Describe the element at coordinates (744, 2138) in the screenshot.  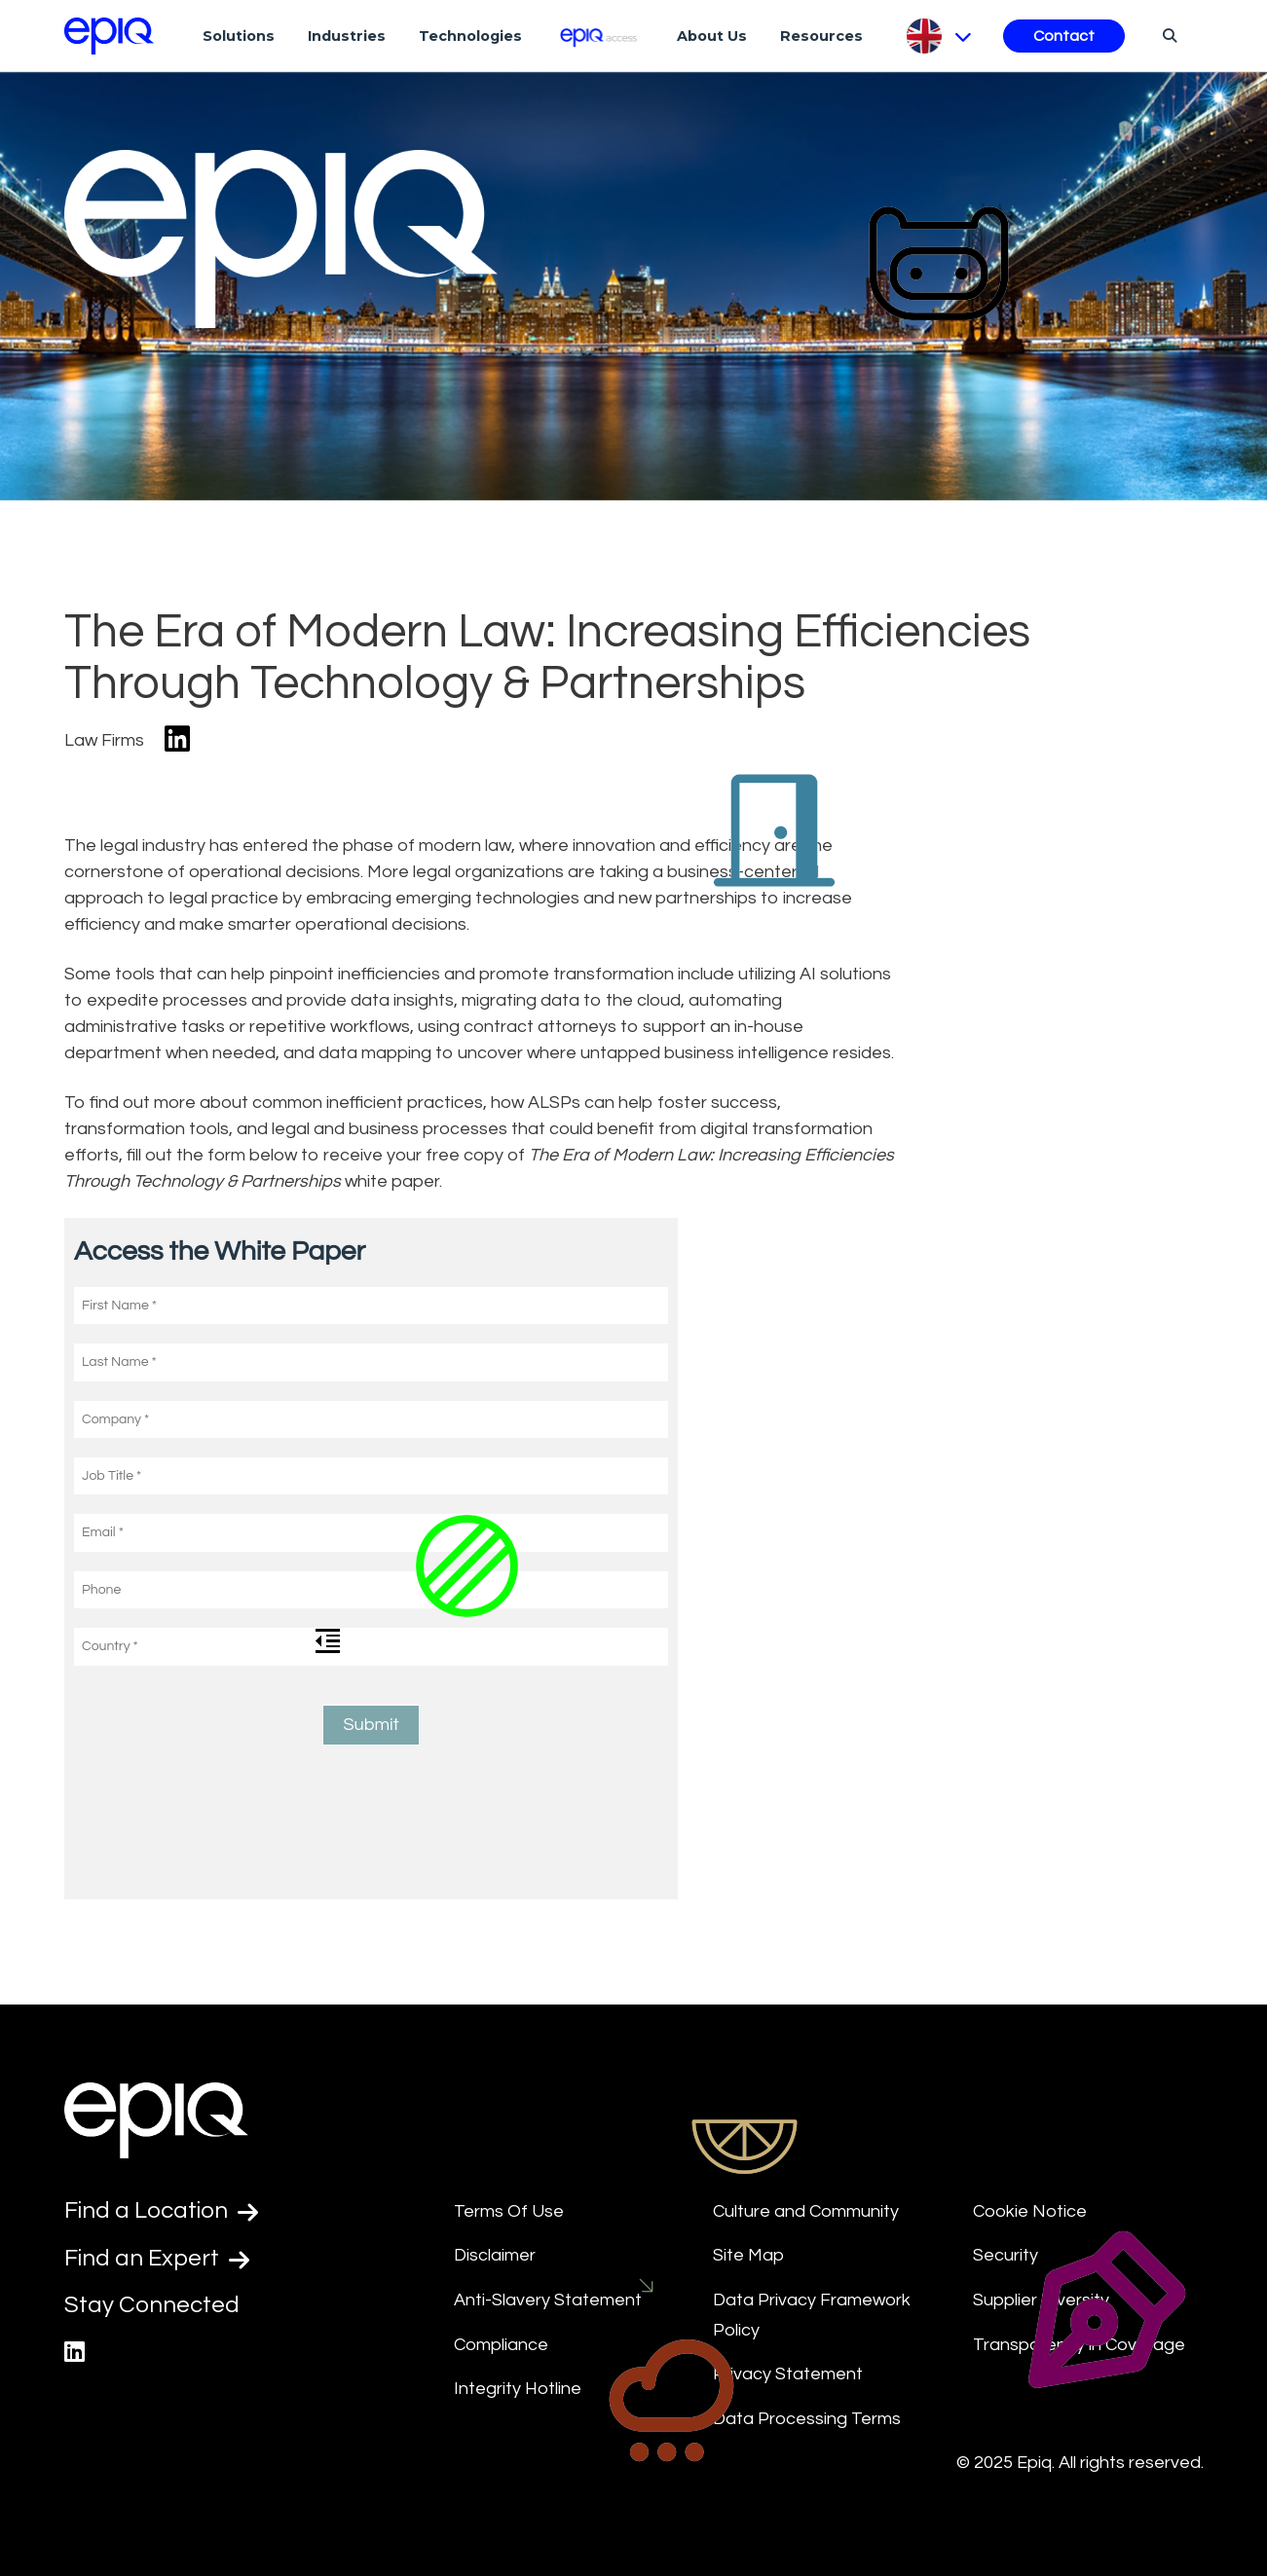
I see `indicates citrus or fruit-related content` at that location.